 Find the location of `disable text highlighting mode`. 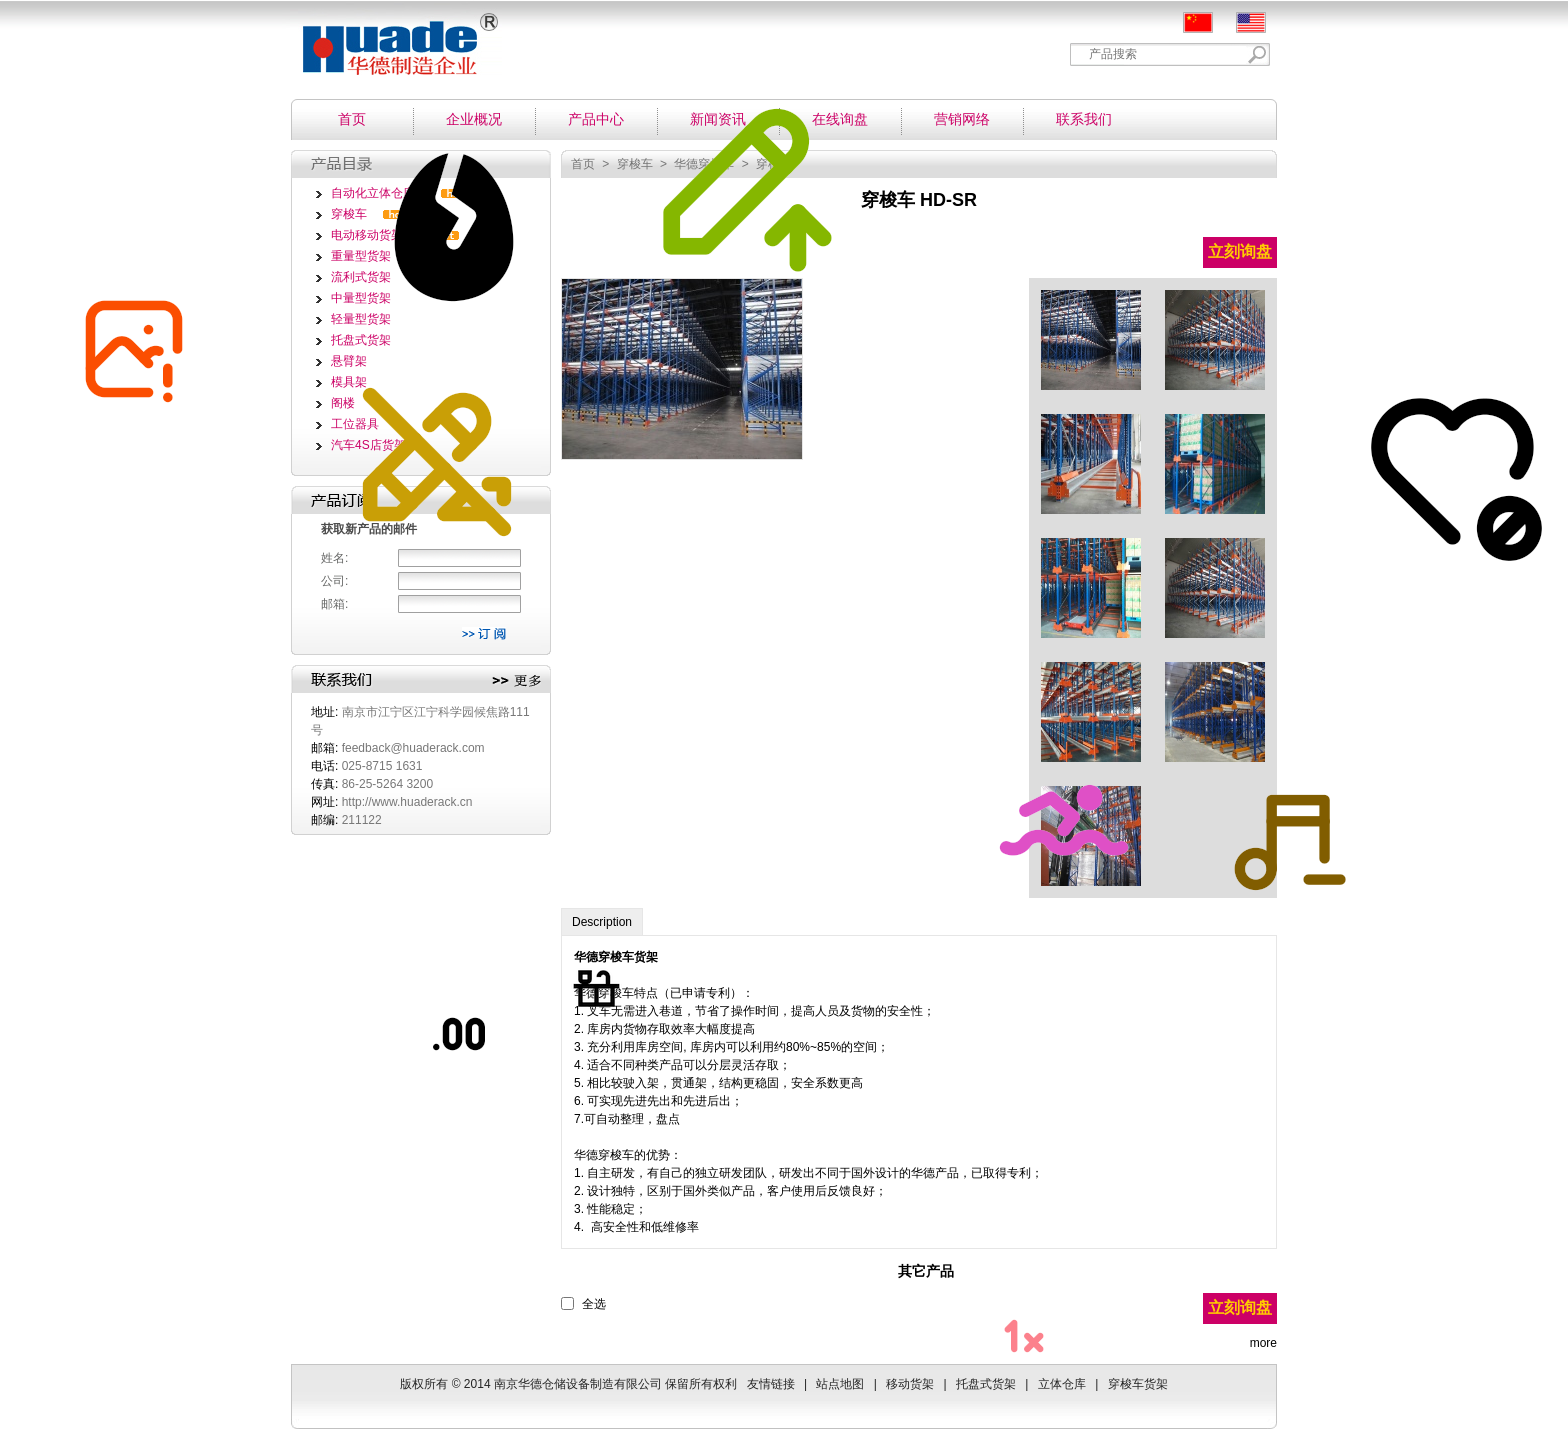

disable text highlighting mode is located at coordinates (437, 462).